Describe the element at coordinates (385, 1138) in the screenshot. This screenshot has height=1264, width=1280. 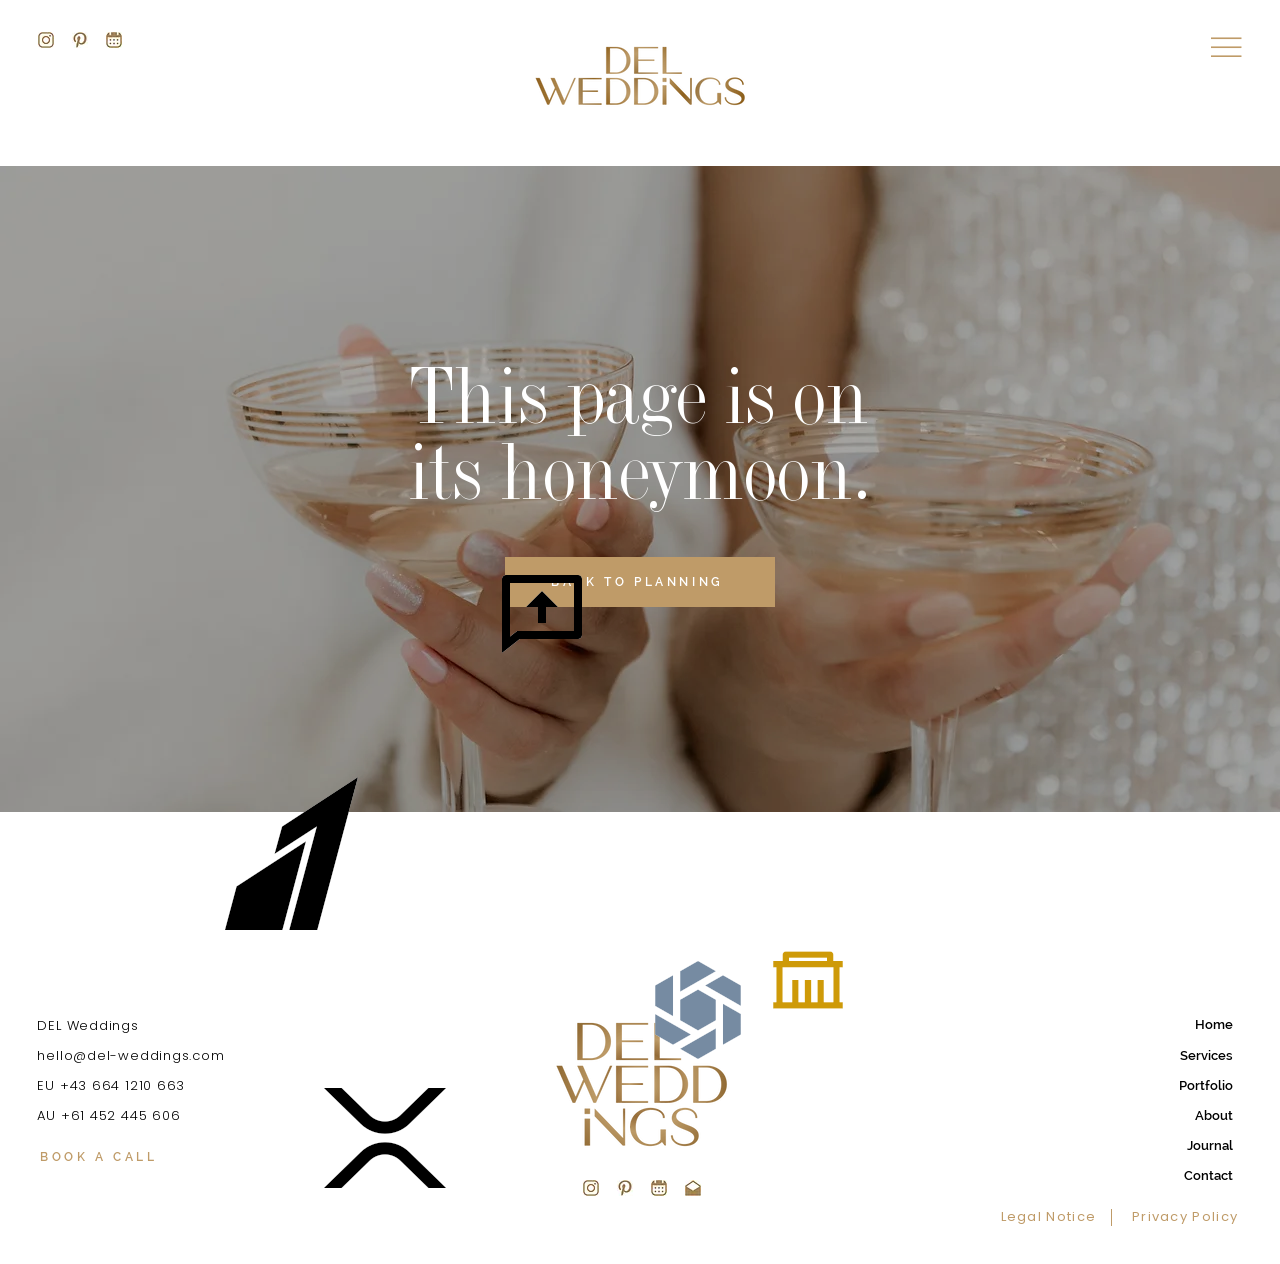
I see `xrp cryptocurrency logo` at that location.